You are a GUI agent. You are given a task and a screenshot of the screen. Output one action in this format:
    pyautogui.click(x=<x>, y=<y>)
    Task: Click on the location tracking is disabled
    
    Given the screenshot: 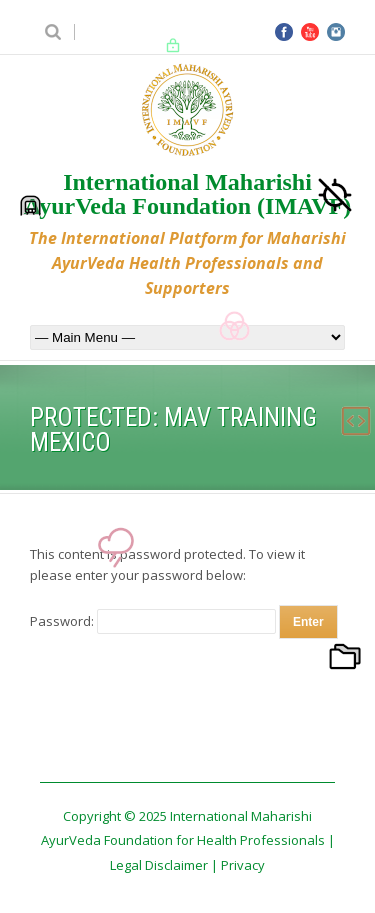 What is the action you would take?
    pyautogui.click(x=335, y=195)
    